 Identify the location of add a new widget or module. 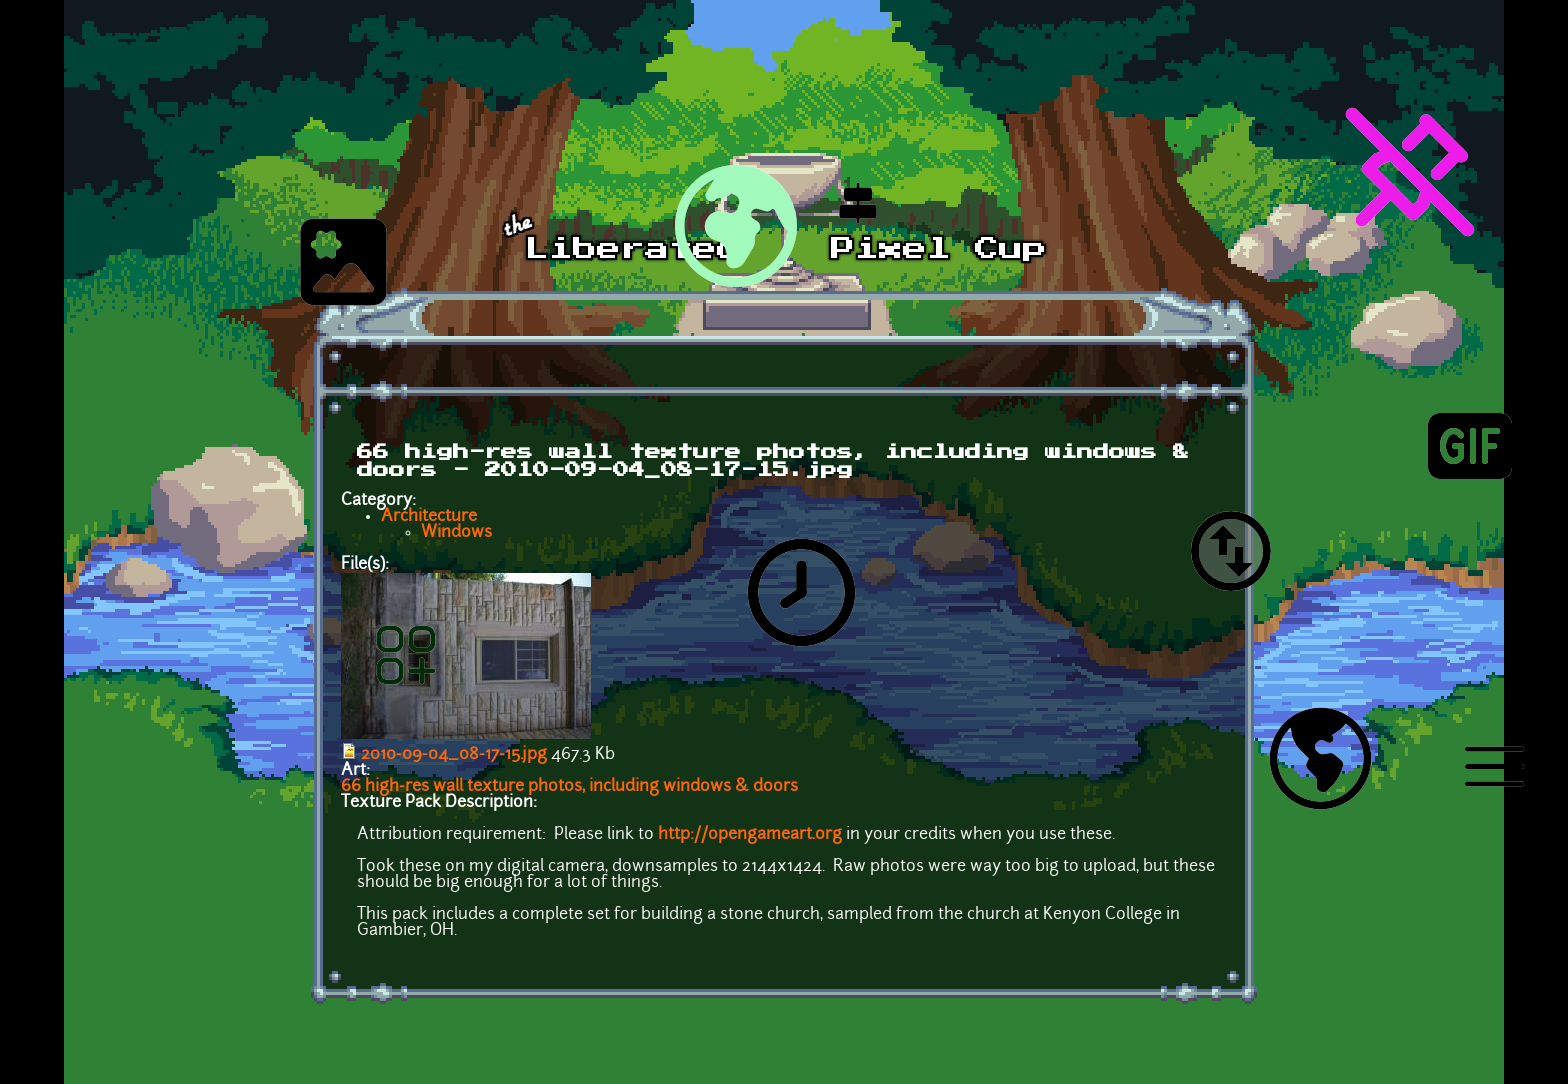
(406, 655).